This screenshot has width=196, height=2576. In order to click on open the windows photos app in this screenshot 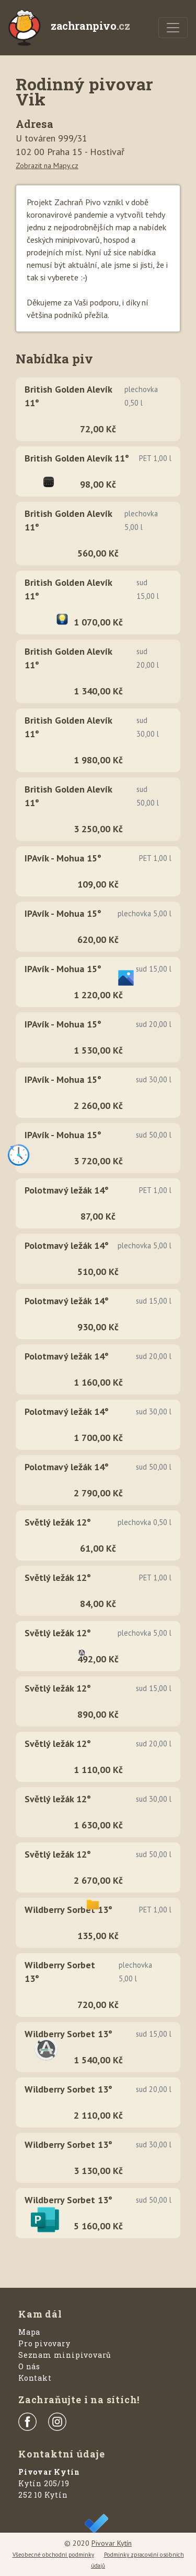, I will do `click(126, 978)`.